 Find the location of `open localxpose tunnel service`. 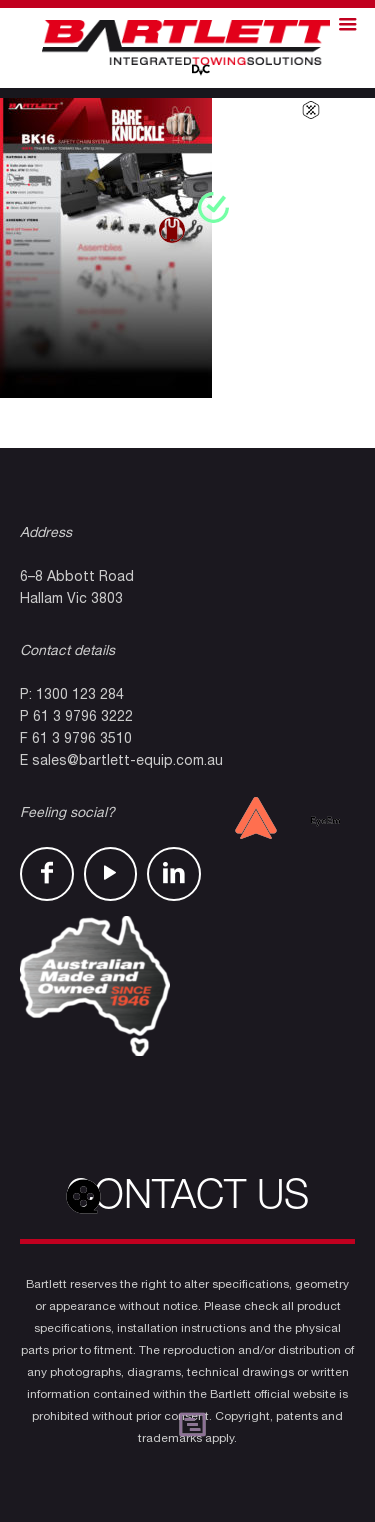

open localxpose tunnel service is located at coordinates (311, 110).